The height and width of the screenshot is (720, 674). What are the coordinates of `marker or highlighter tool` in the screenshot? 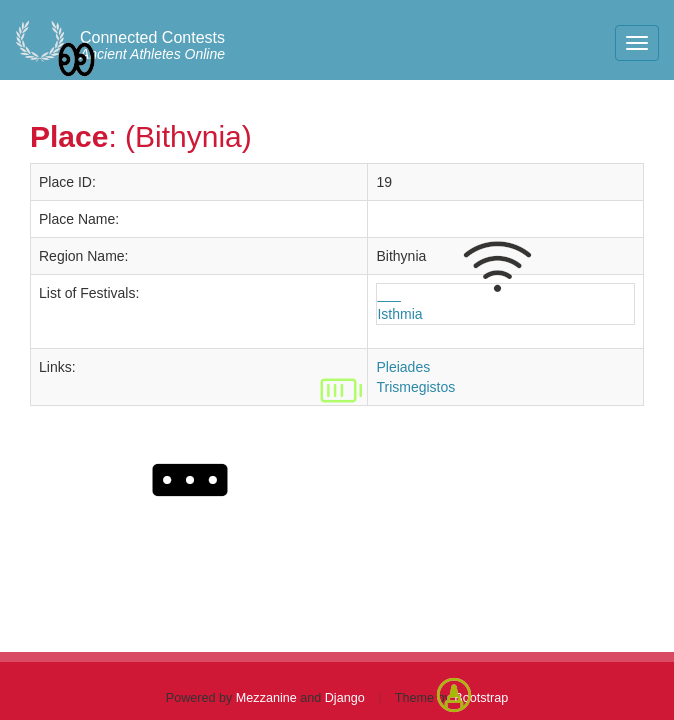 It's located at (454, 695).